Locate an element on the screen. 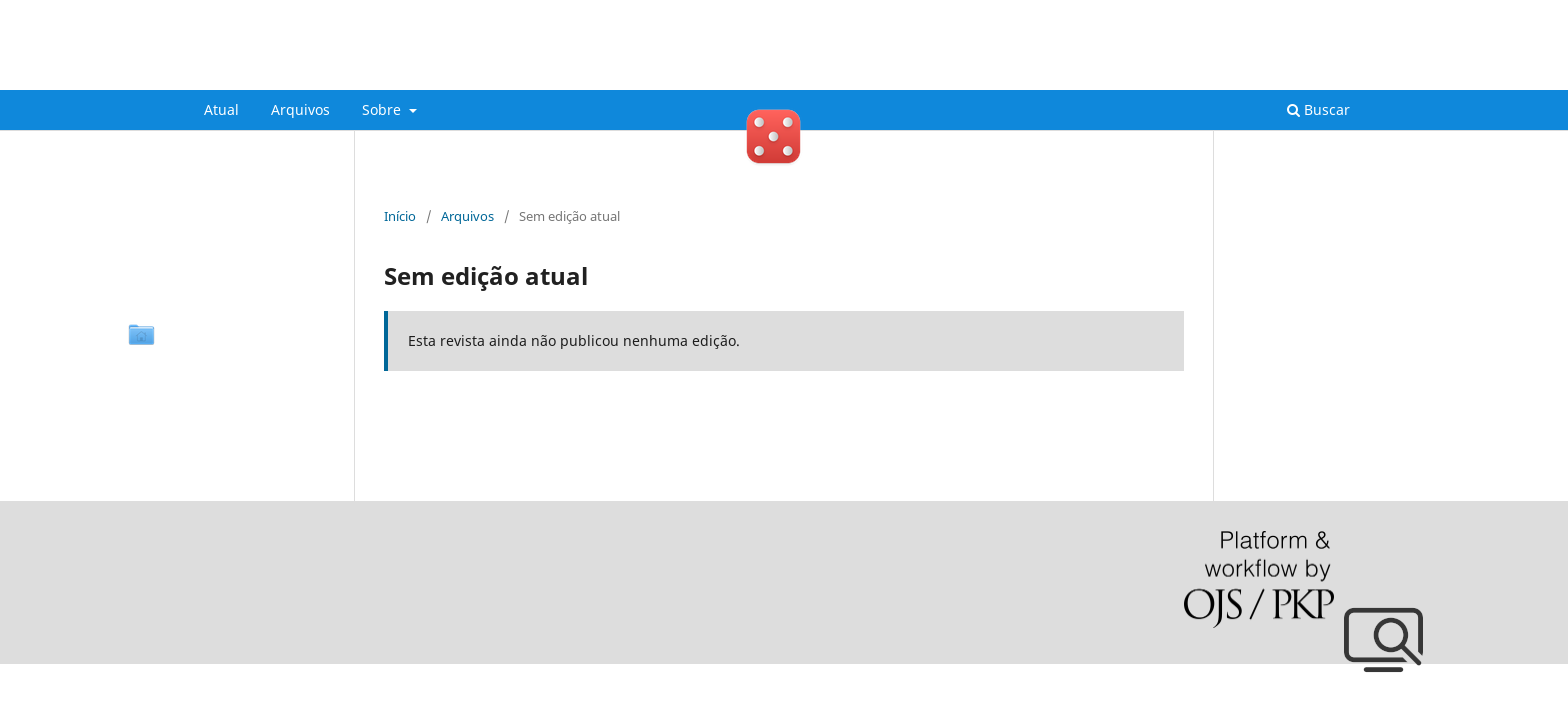  open tali dice game app is located at coordinates (773, 136).